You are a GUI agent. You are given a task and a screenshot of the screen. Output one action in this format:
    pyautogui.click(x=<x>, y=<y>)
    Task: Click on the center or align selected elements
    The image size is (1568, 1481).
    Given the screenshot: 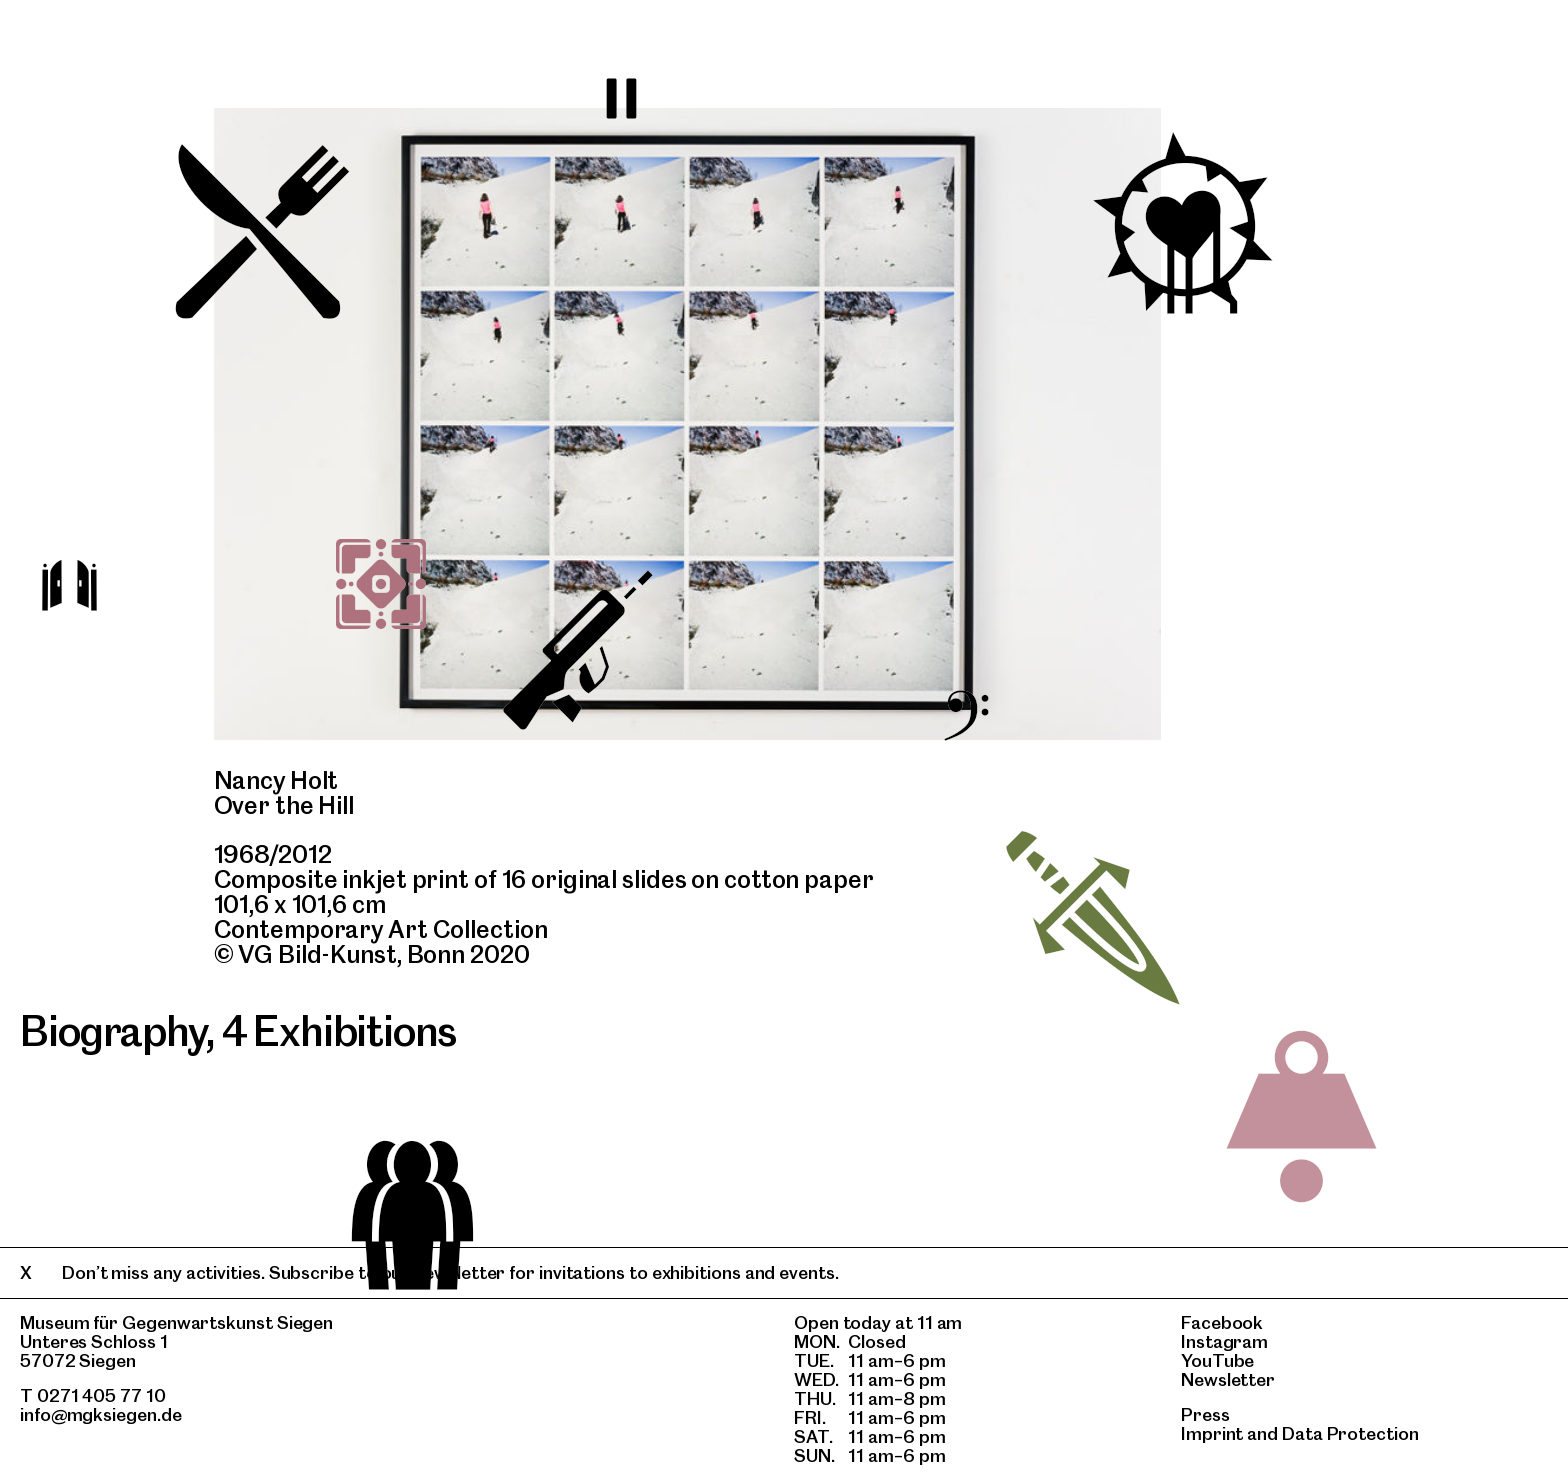 What is the action you would take?
    pyautogui.click(x=381, y=584)
    